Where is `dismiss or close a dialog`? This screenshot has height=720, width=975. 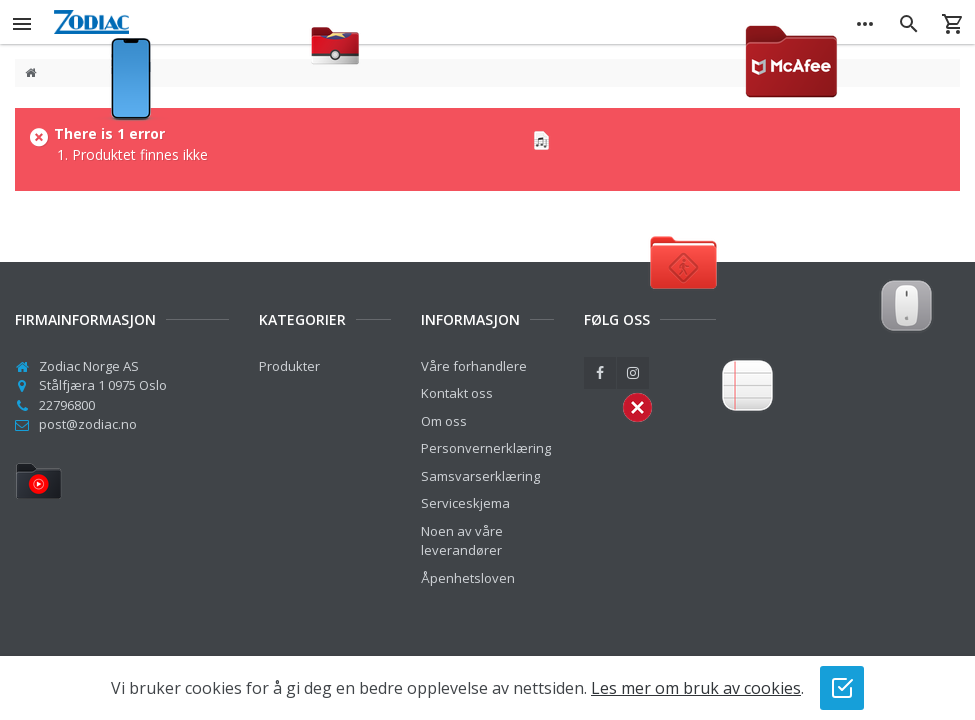 dismiss or close a dialog is located at coordinates (637, 407).